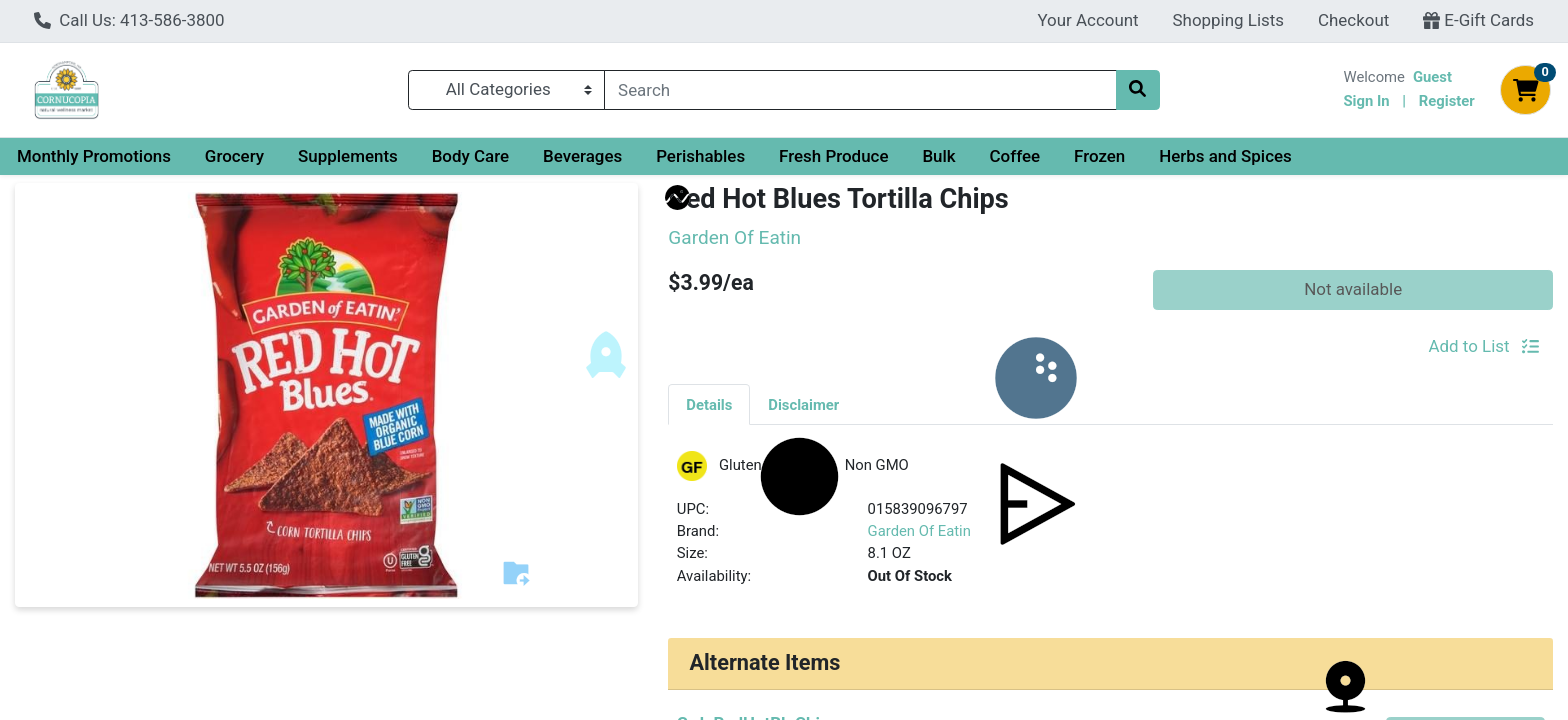 This screenshot has width=1568, height=720. I want to click on unselected or inactive radio button option, so click(799, 476).